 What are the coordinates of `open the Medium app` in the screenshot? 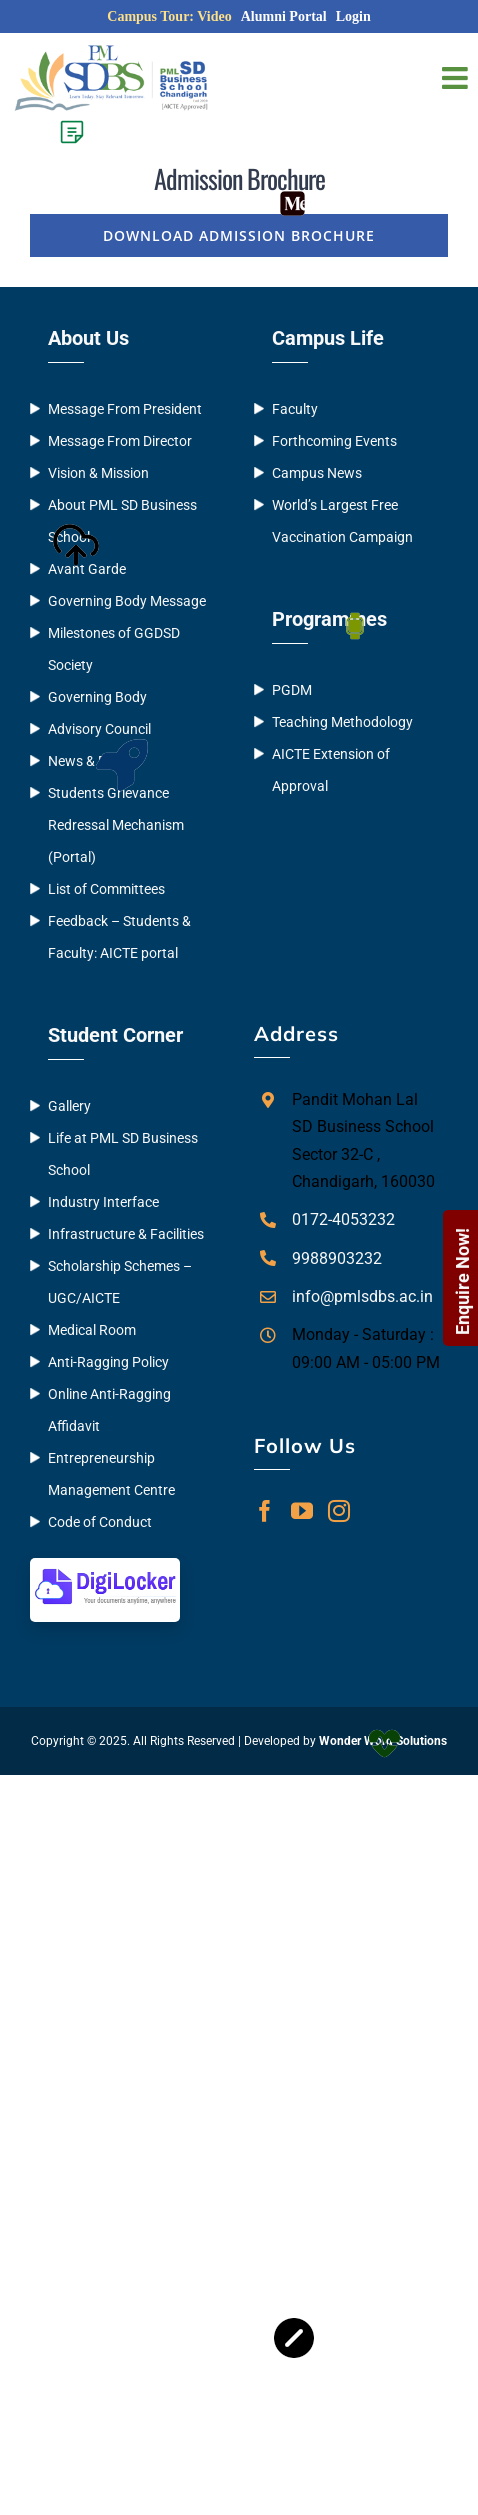 It's located at (292, 203).